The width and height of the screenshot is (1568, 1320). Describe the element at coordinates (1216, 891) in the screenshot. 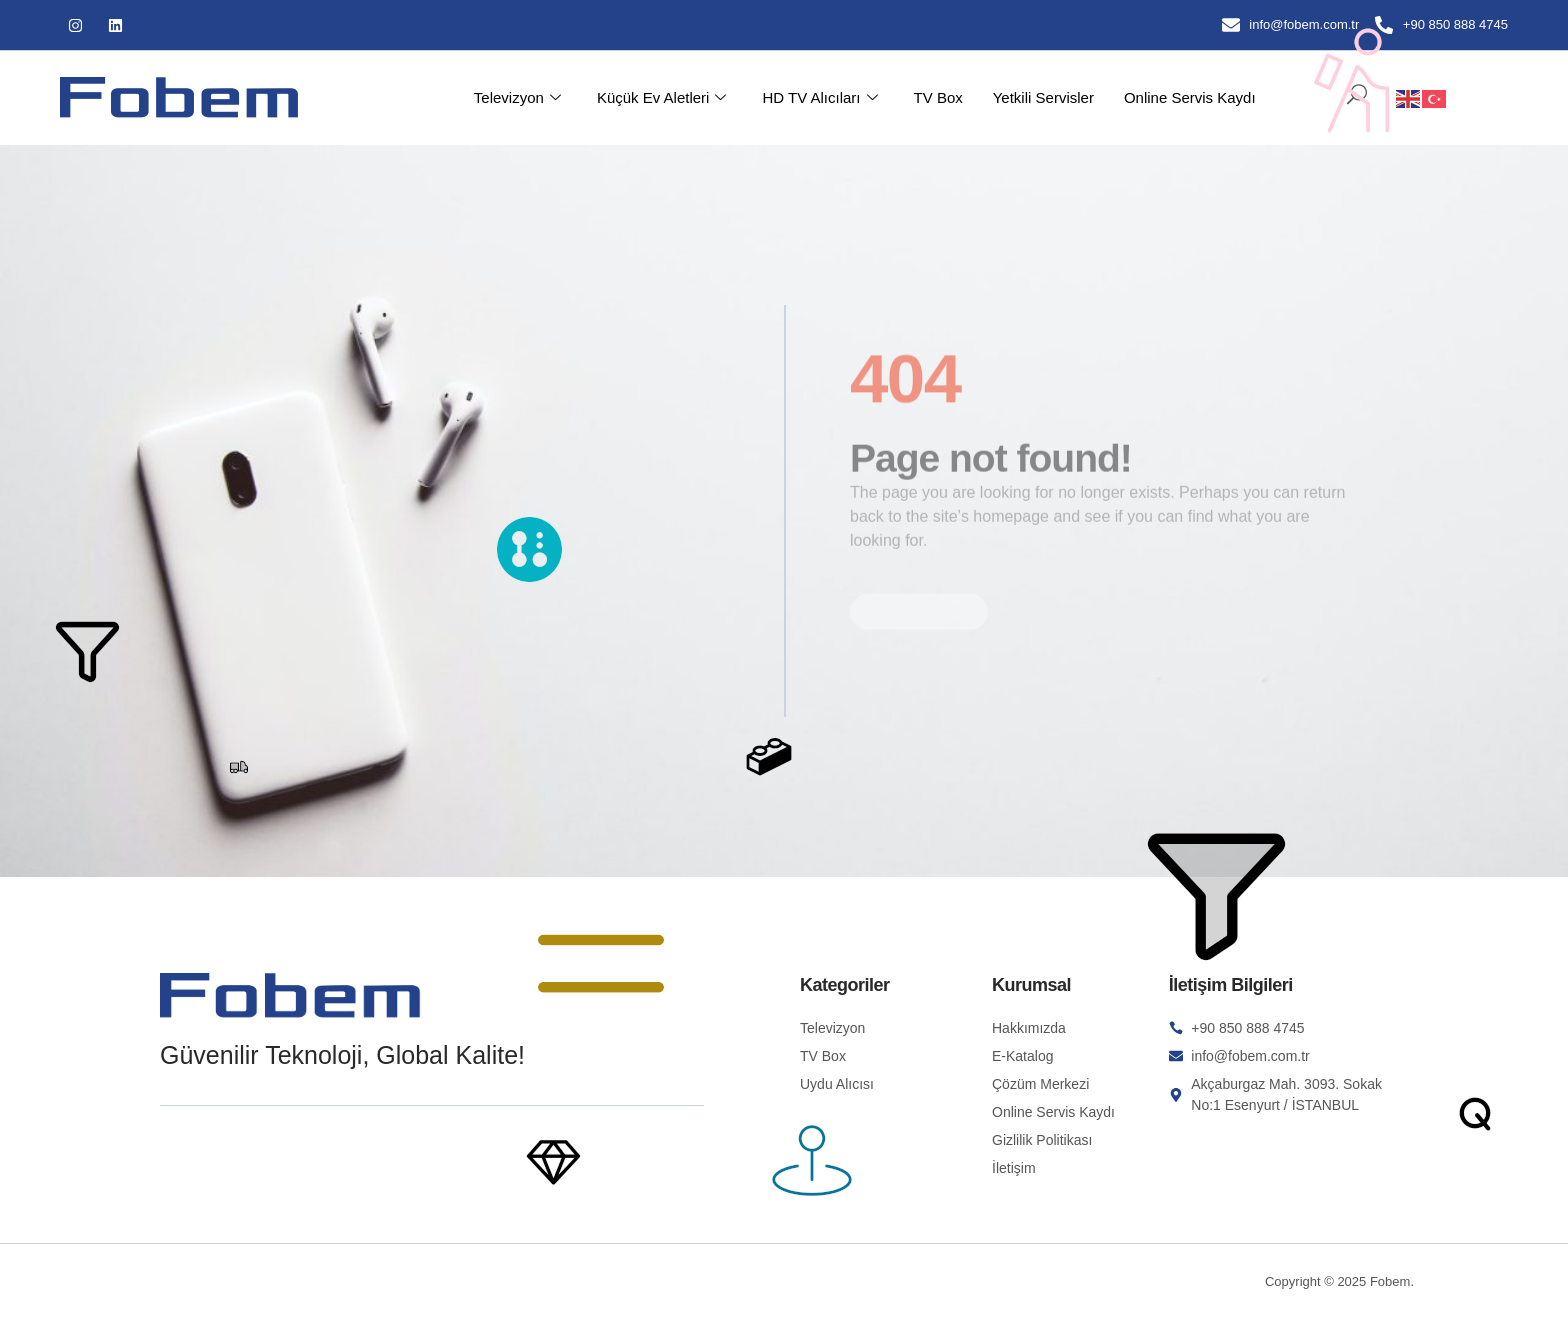

I see `filter or sort content` at that location.